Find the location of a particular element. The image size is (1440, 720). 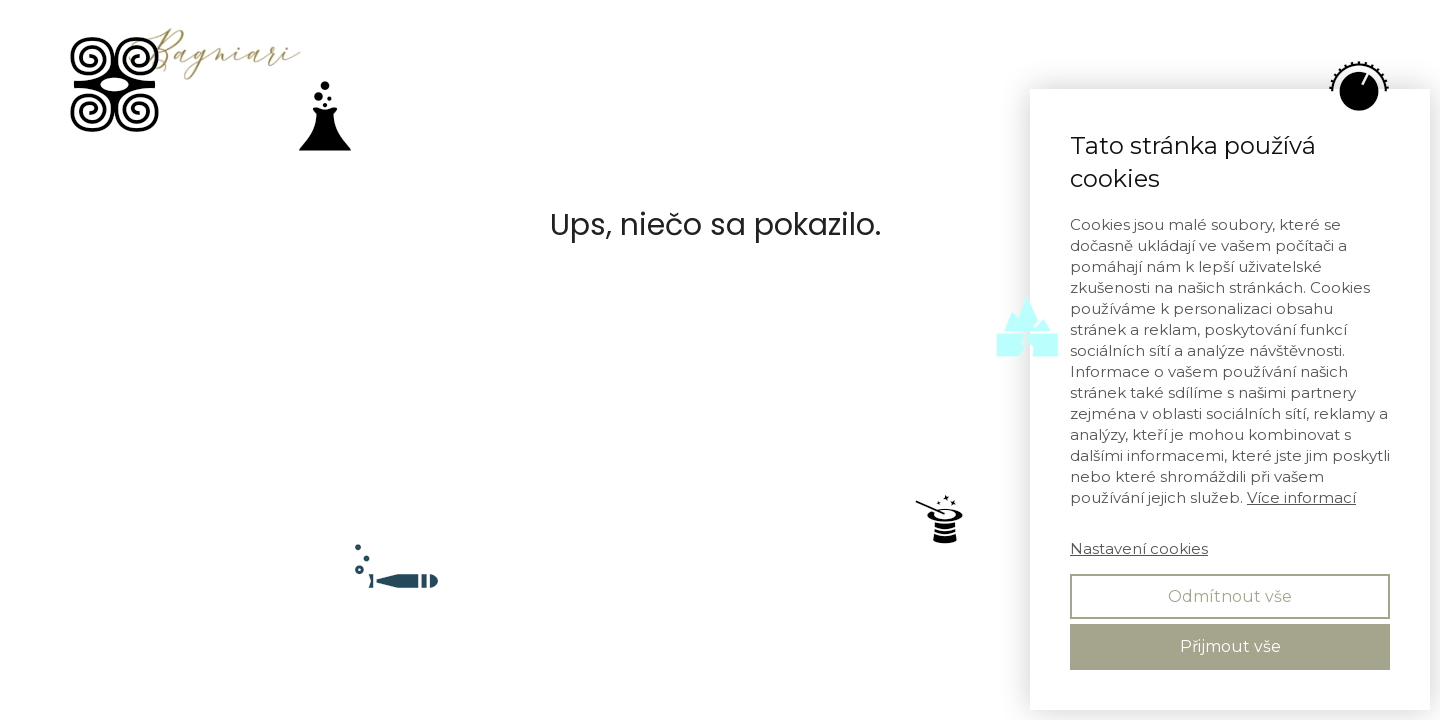

launch torpedo attack in naval combat game is located at coordinates (396, 581).